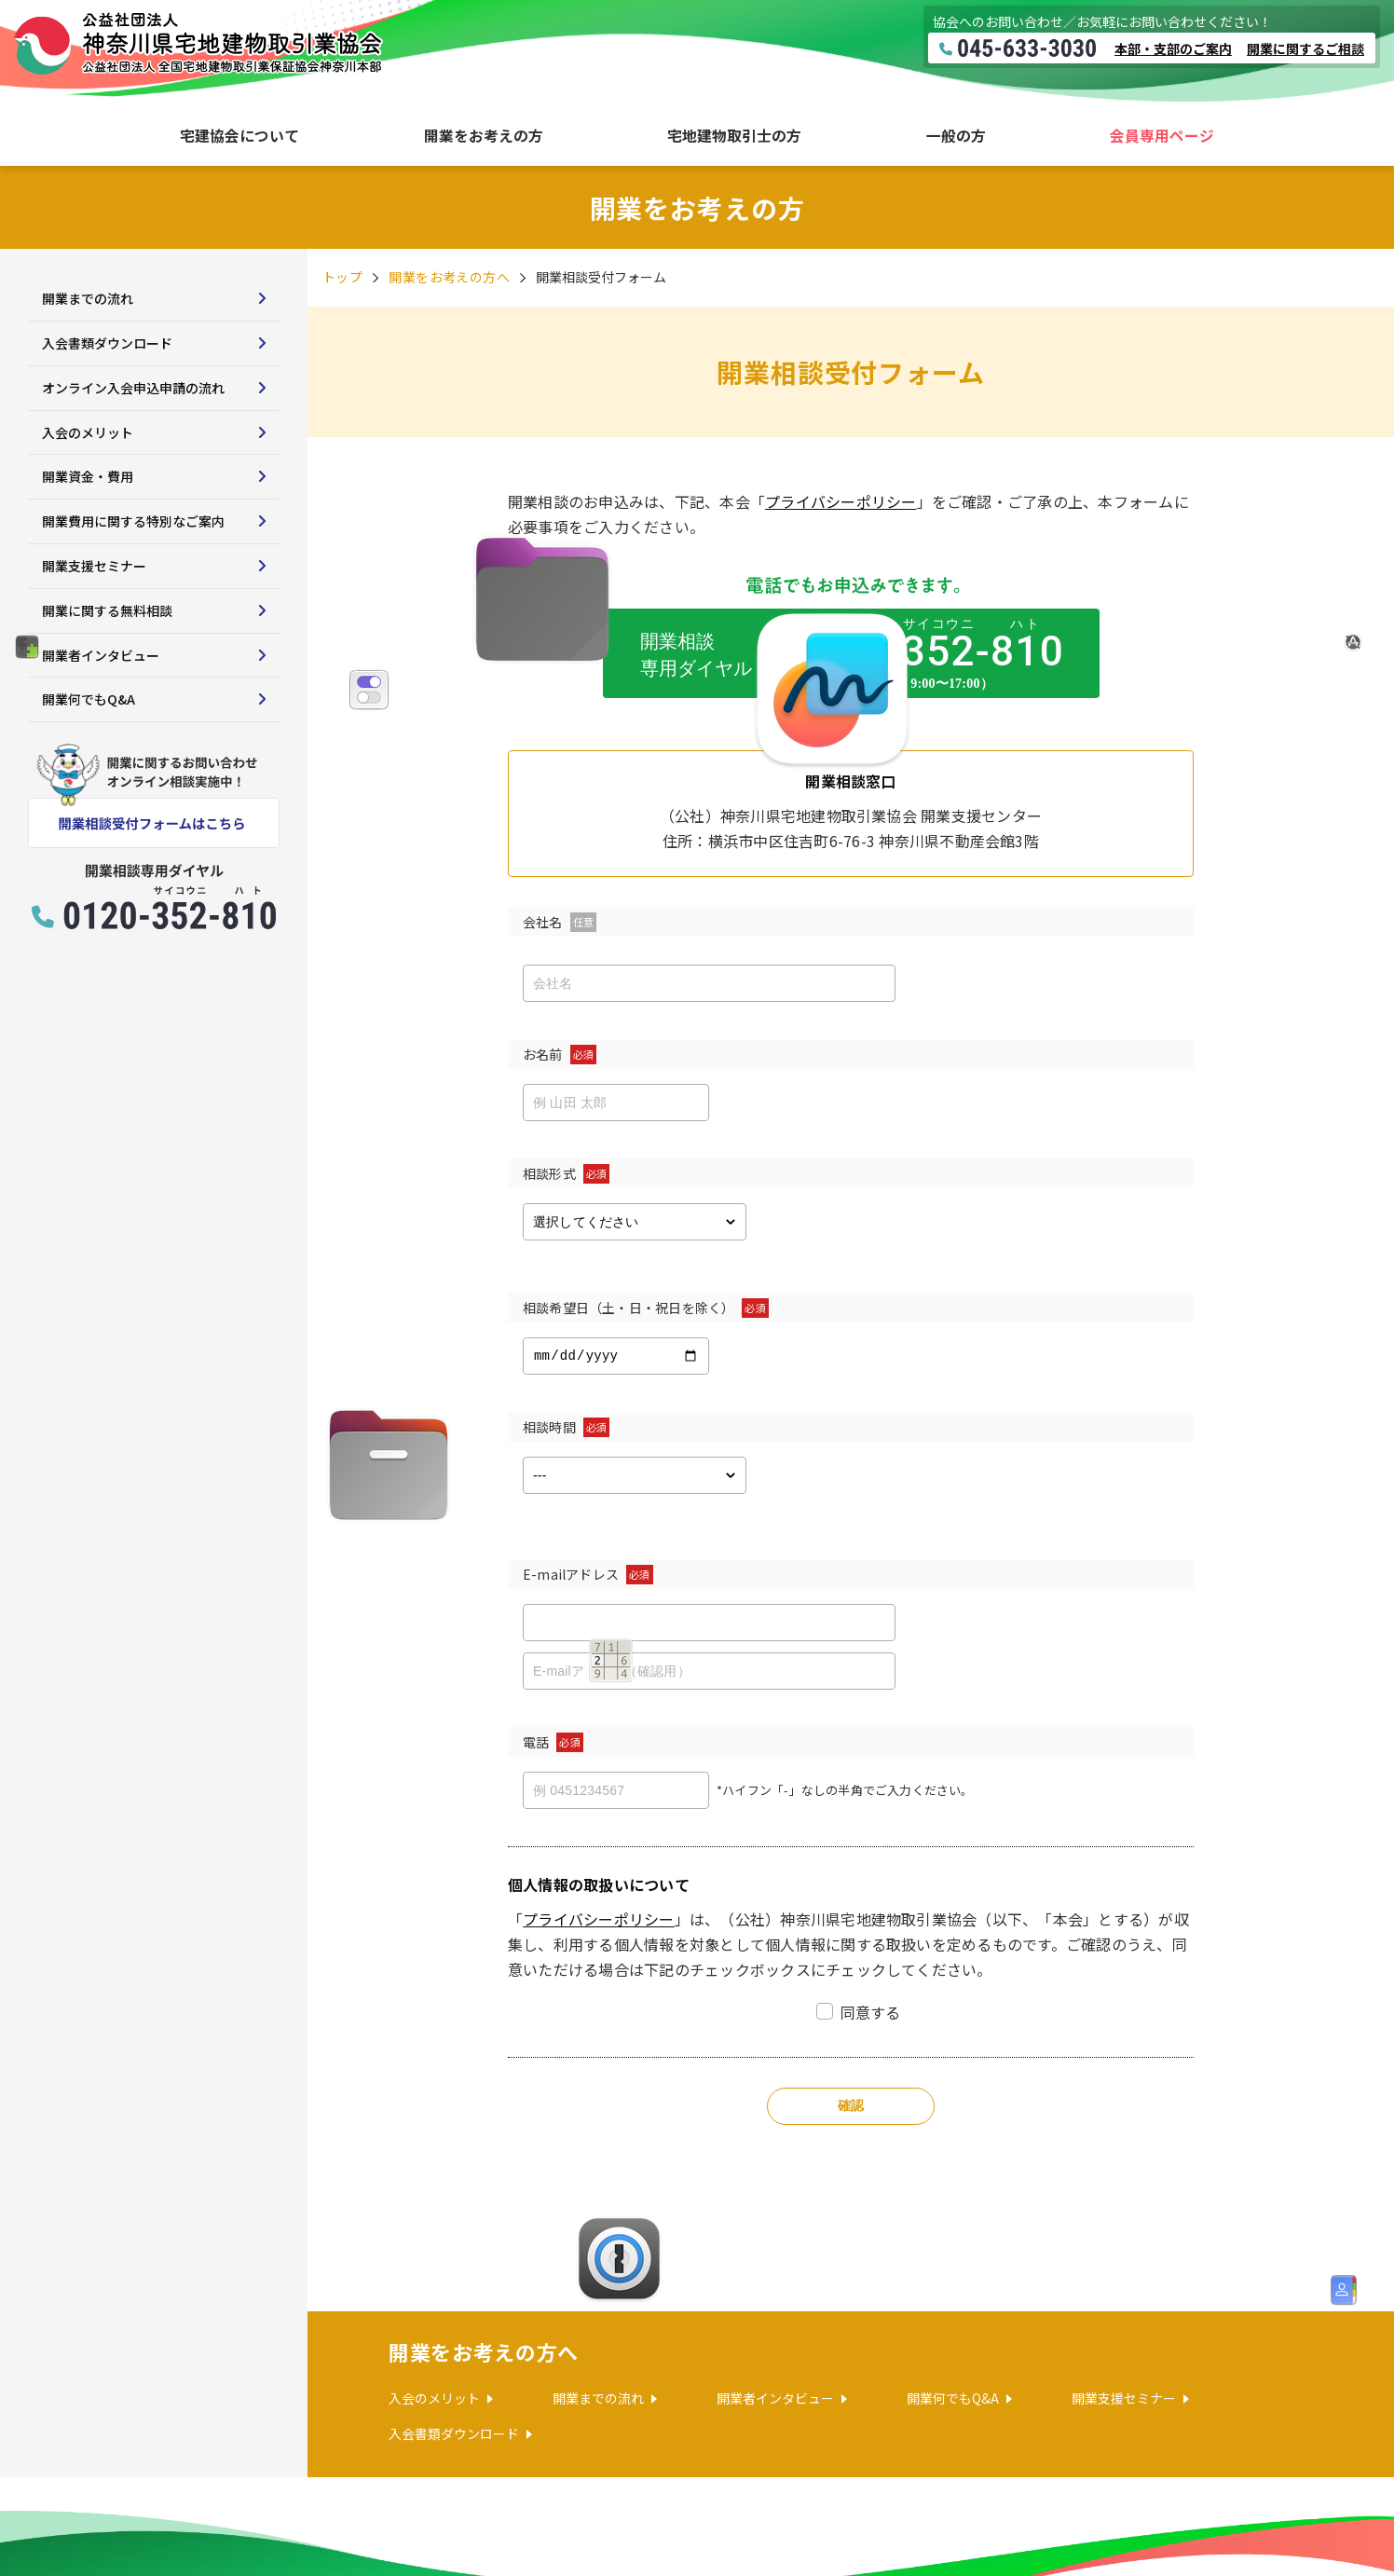 This screenshot has height=2576, width=1394. What do you see at coordinates (389, 1465) in the screenshot?
I see `open the file manager` at bounding box center [389, 1465].